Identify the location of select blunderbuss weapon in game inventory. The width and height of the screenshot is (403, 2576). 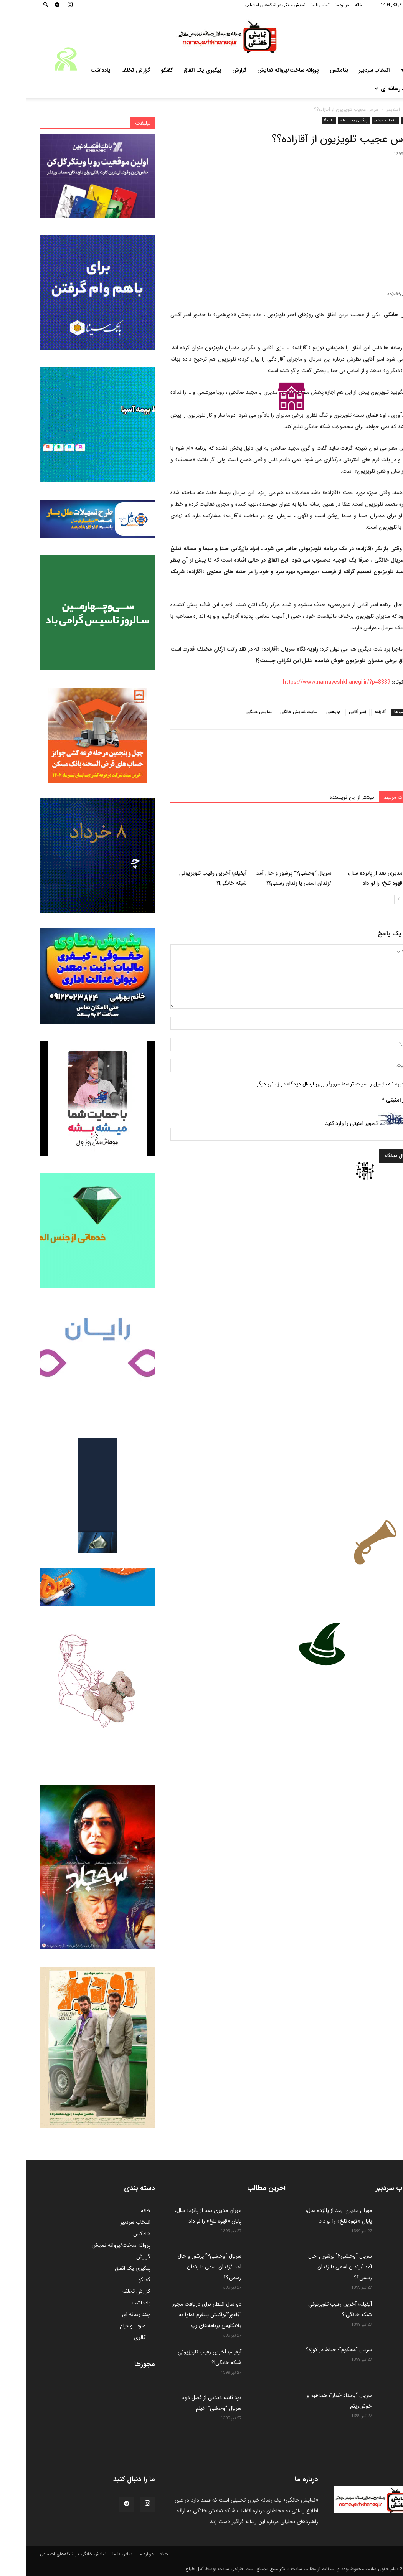
(375, 1542).